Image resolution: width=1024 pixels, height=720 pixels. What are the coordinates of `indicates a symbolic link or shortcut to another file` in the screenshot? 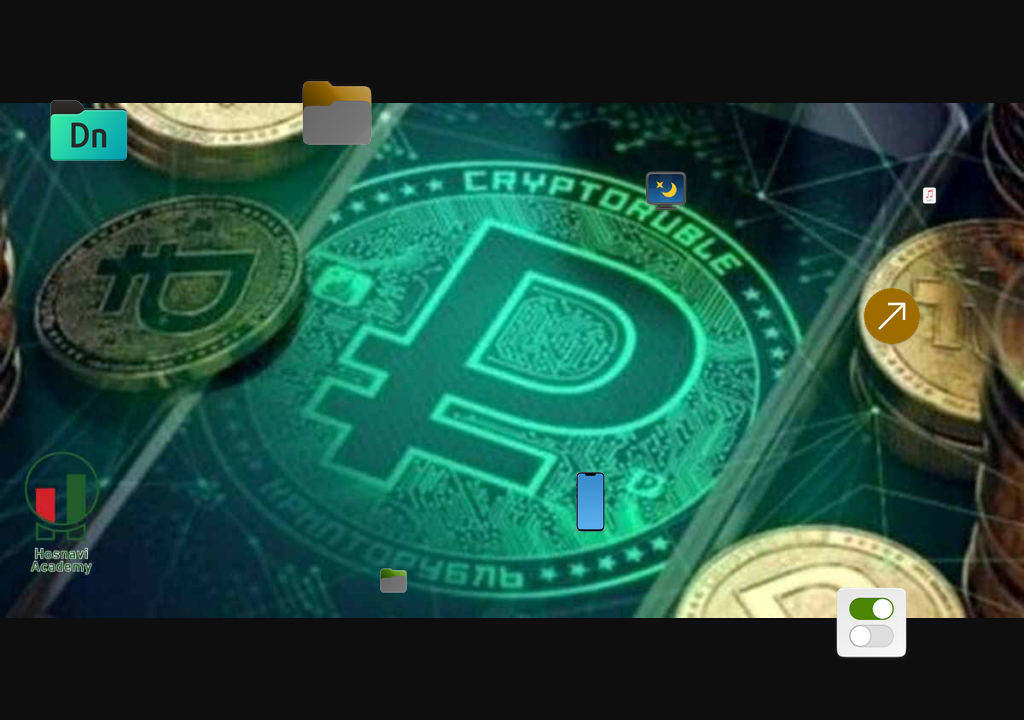 It's located at (892, 316).